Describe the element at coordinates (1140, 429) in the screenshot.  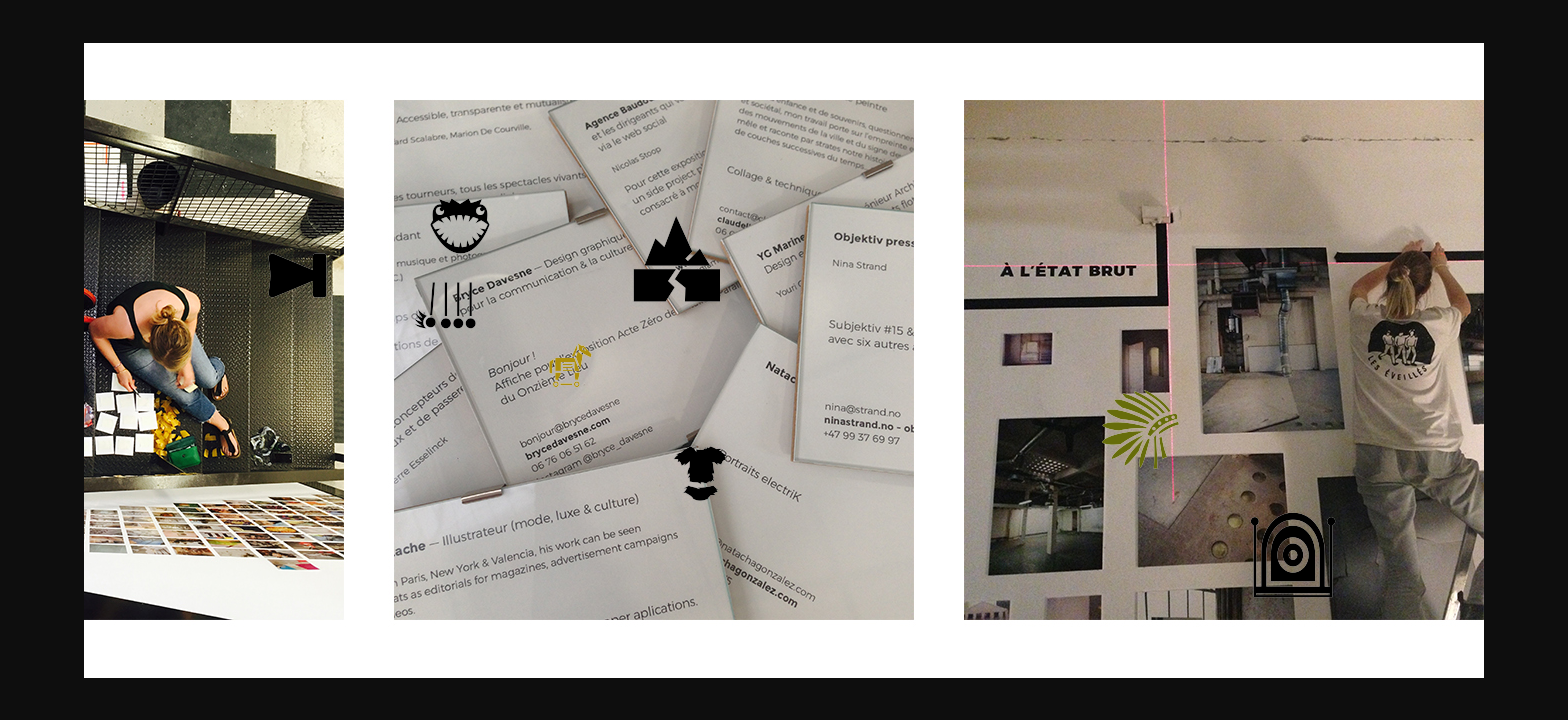
I see `select native american or tribal theme` at that location.